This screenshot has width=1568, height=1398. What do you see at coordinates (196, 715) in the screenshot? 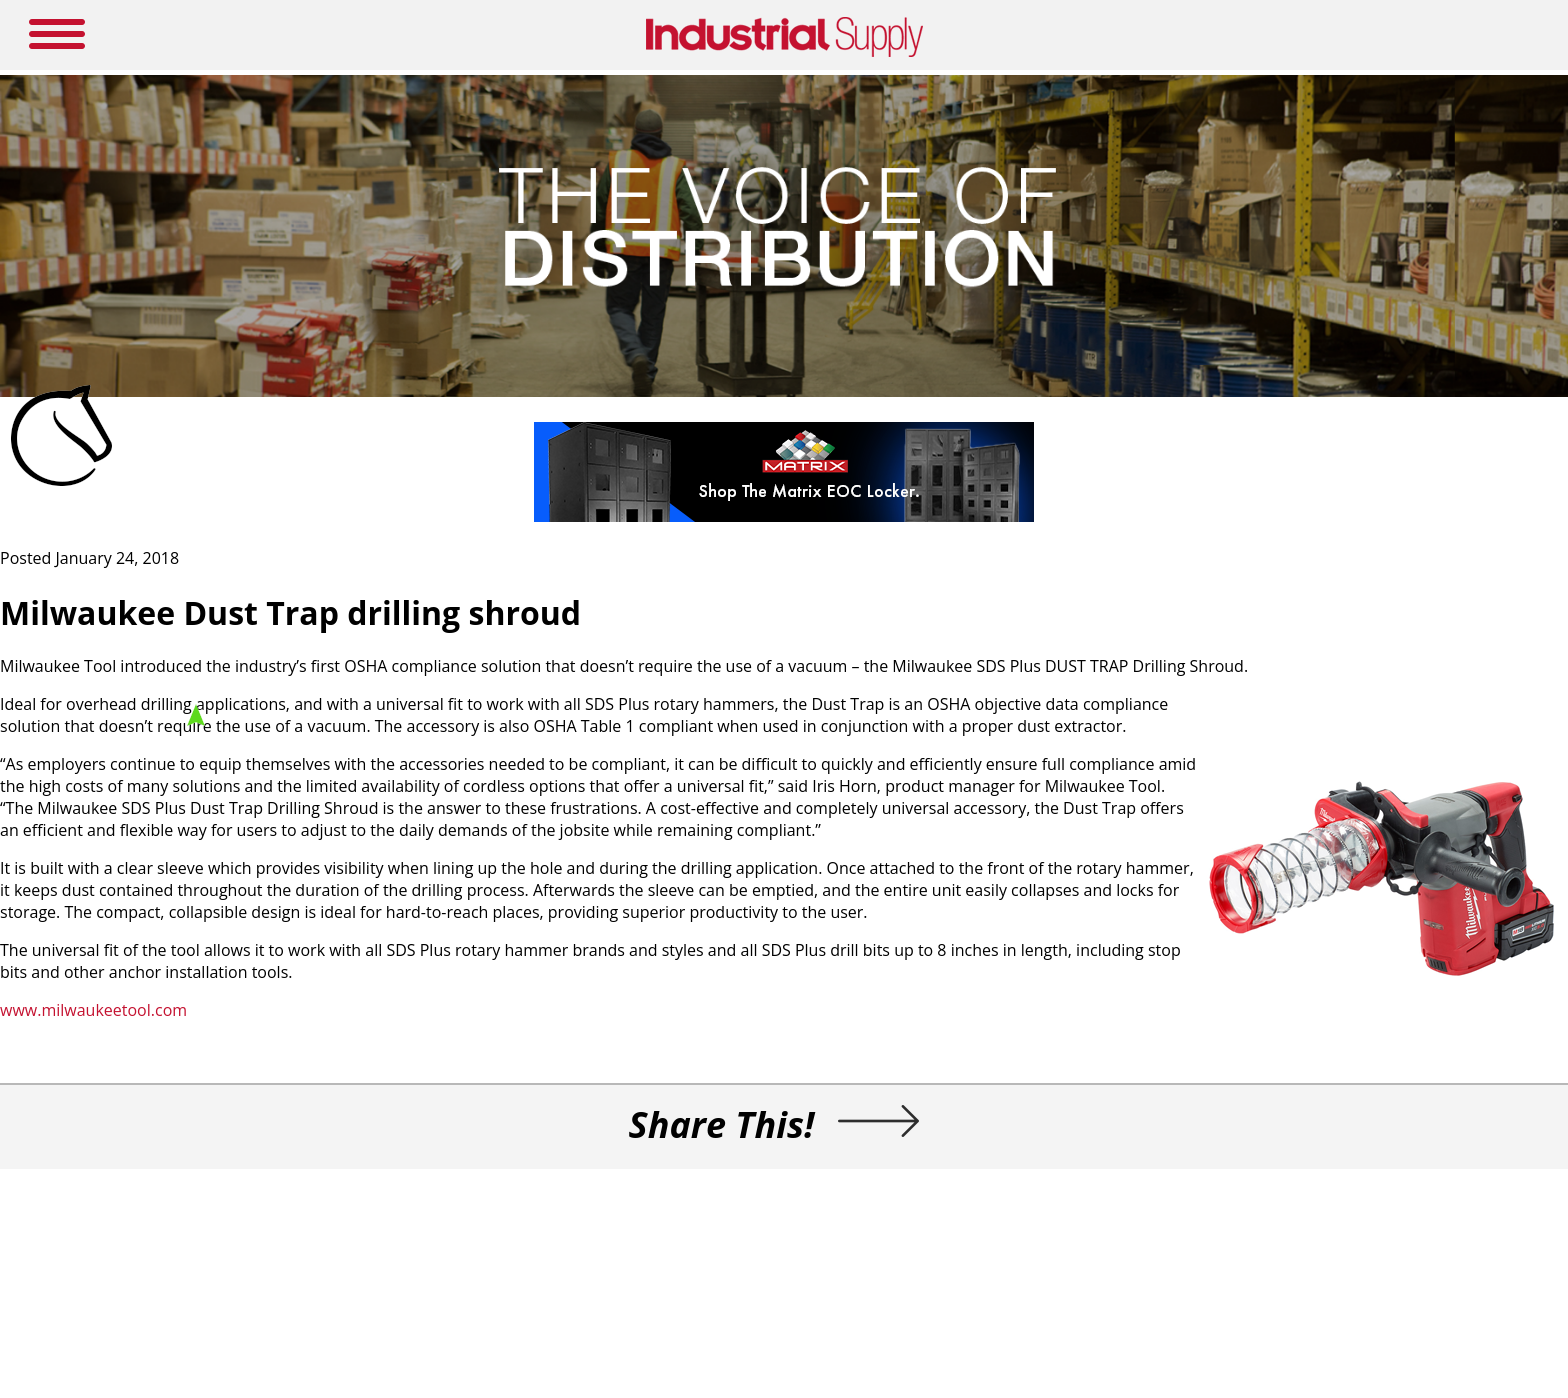
I see `radar app logo` at bounding box center [196, 715].